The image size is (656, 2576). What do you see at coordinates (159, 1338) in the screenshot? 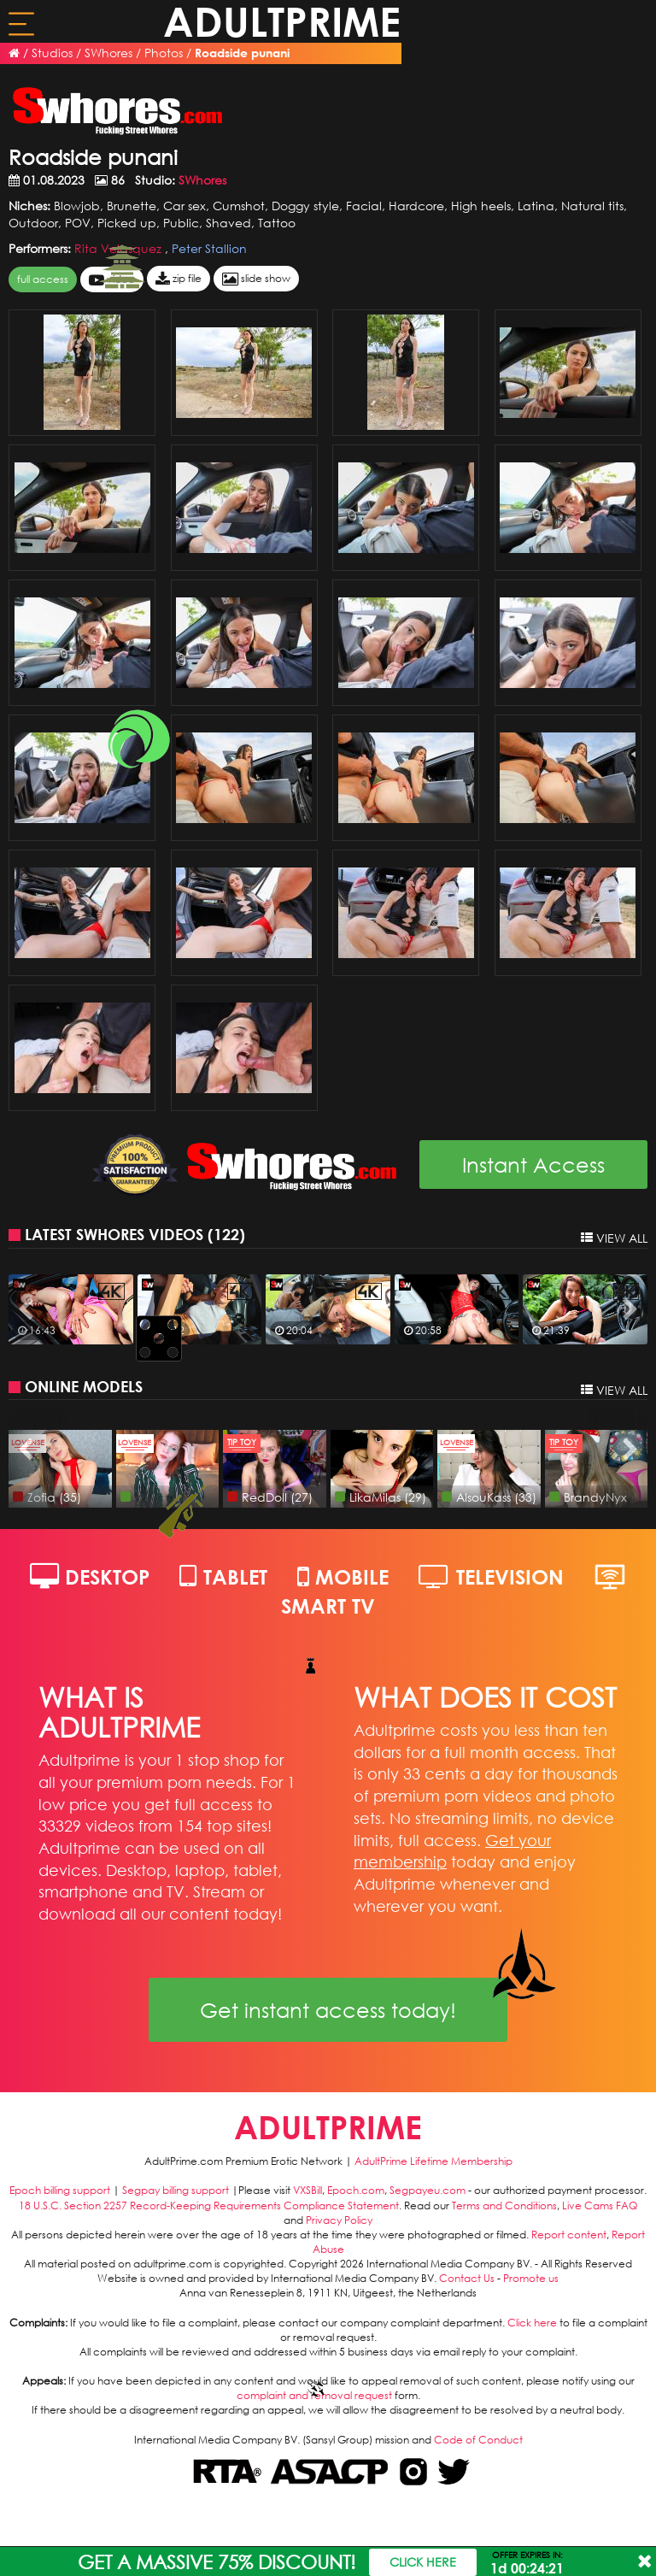
I see `roll the dice or generate a random number` at bounding box center [159, 1338].